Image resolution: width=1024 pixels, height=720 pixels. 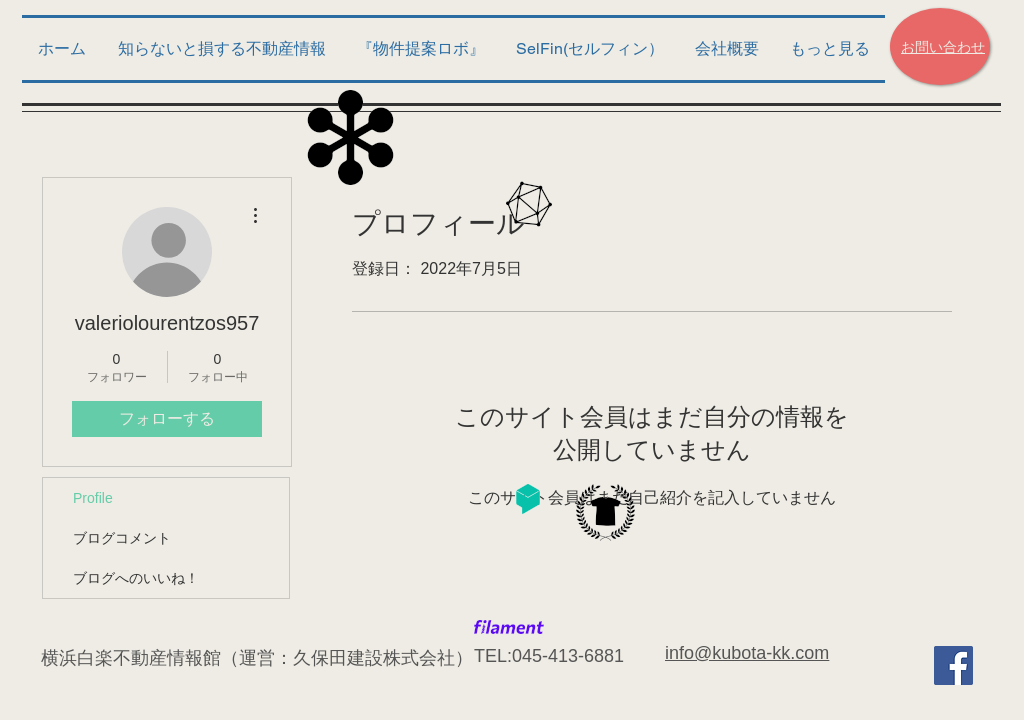 I want to click on access Google Dialogflow conversational AI platform, so click(x=528, y=499).